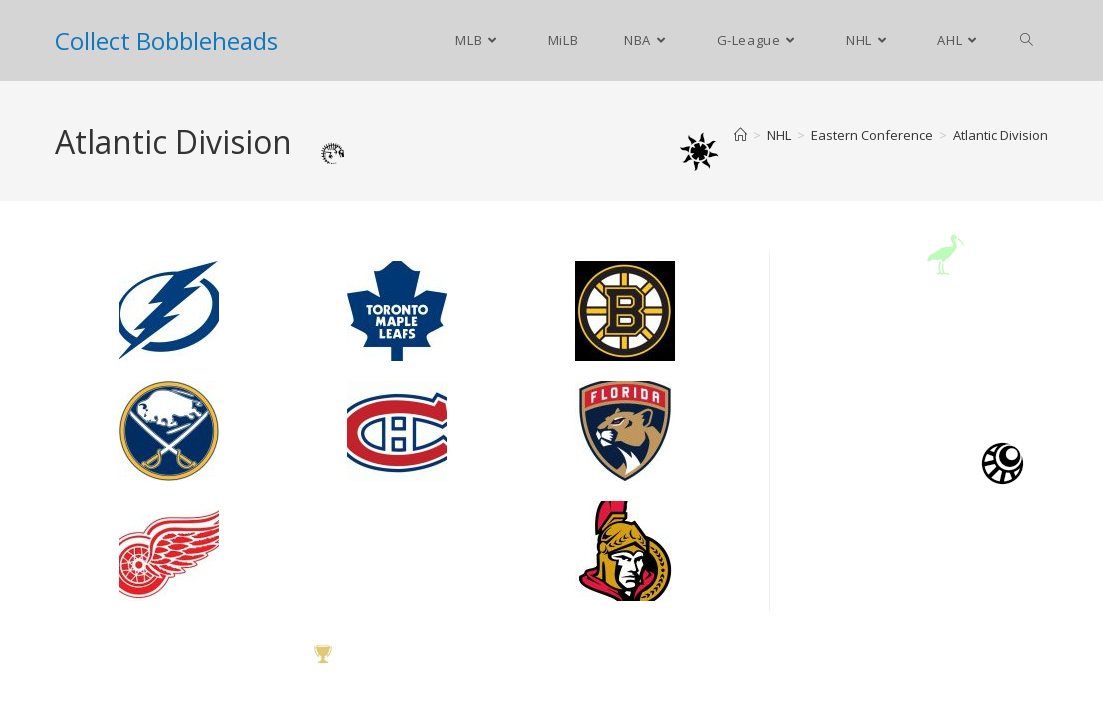  What do you see at coordinates (946, 255) in the screenshot?
I see `ibis bird icon for wildlife or nature category` at bounding box center [946, 255].